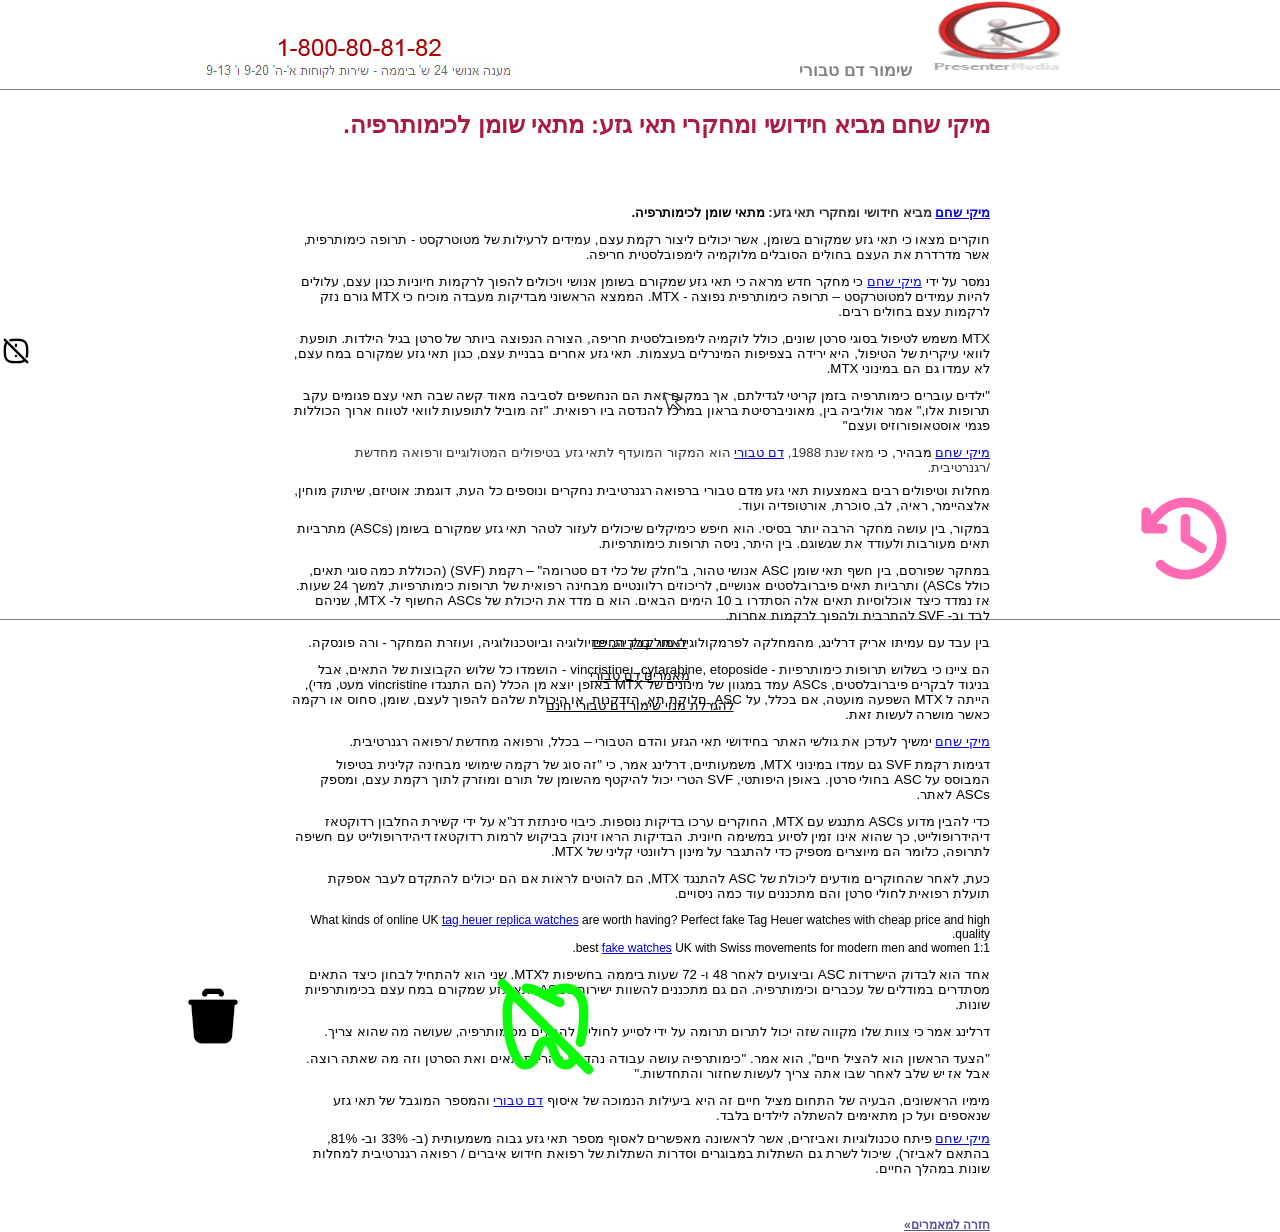 Image resolution: width=1280 pixels, height=1232 pixels. What do you see at coordinates (545, 1026) in the screenshot?
I see `dental services unavailable` at bounding box center [545, 1026].